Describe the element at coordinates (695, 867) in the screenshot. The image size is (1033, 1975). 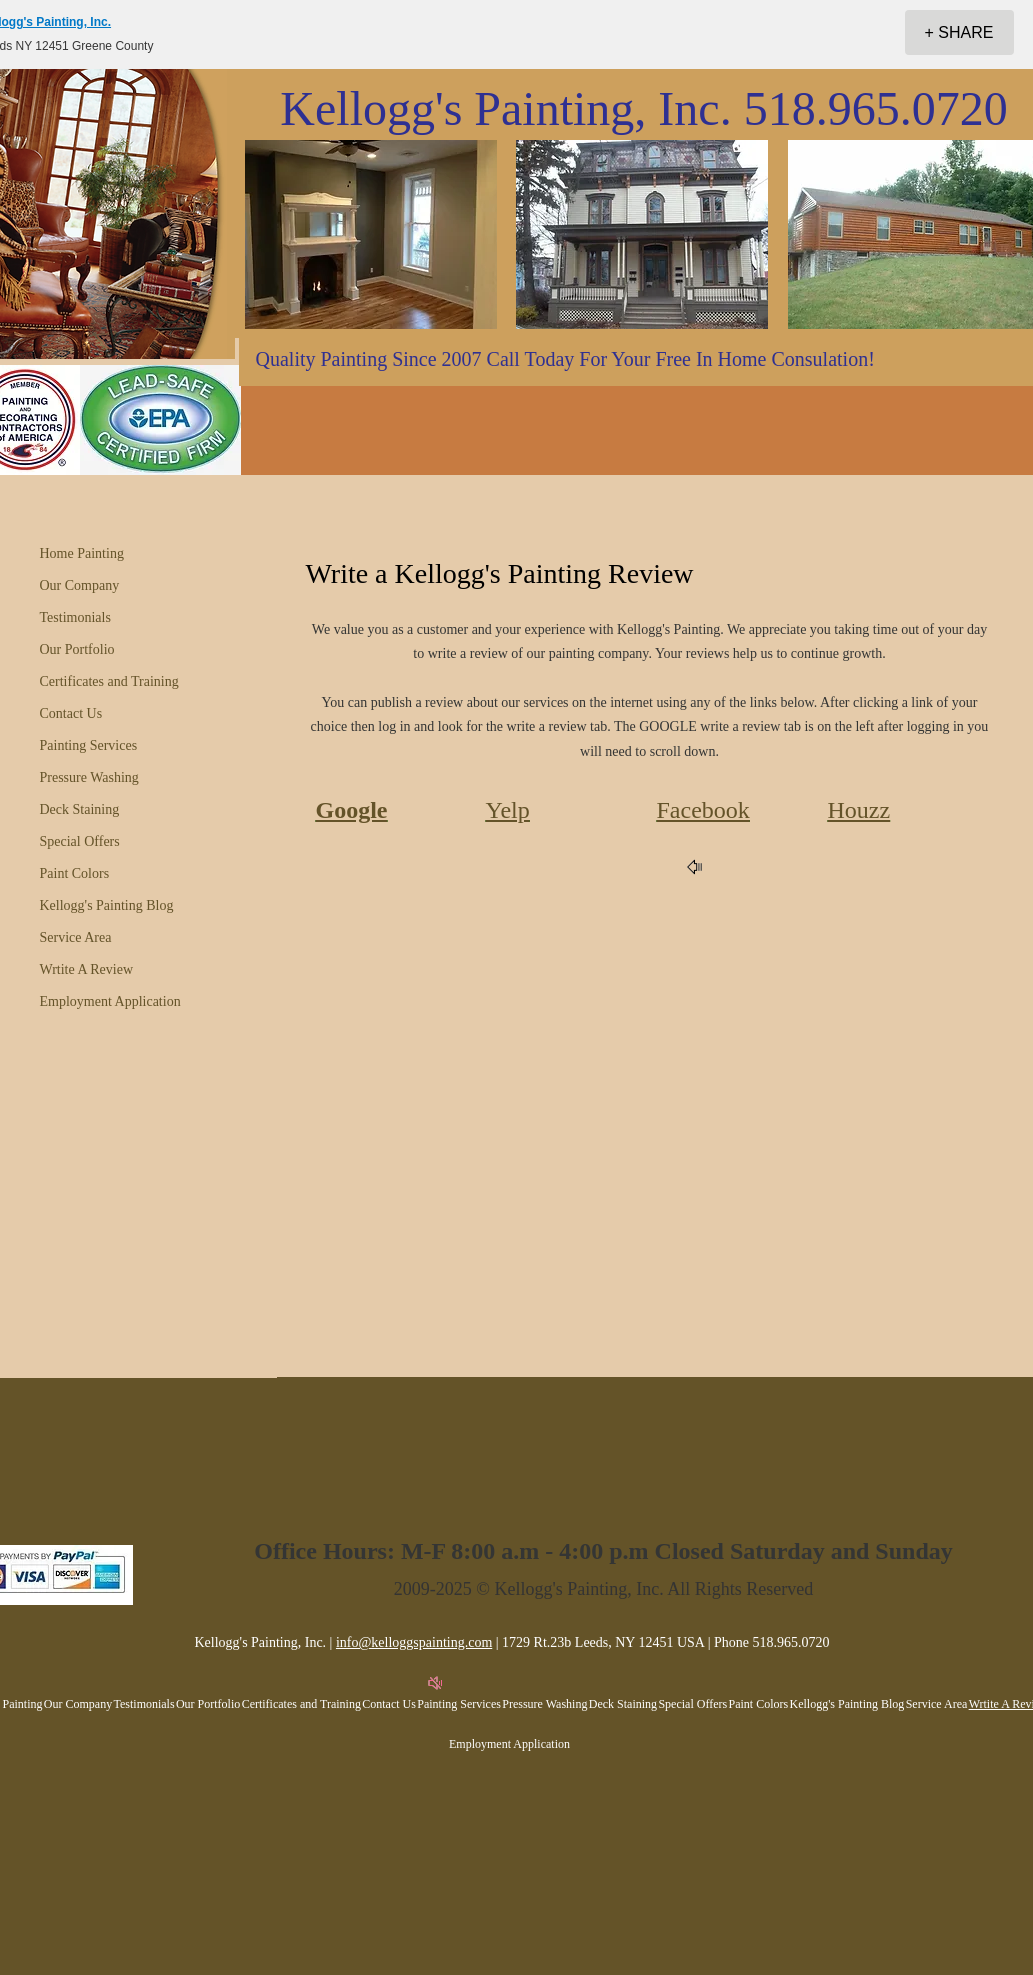
I see `go back to the beginning` at that location.